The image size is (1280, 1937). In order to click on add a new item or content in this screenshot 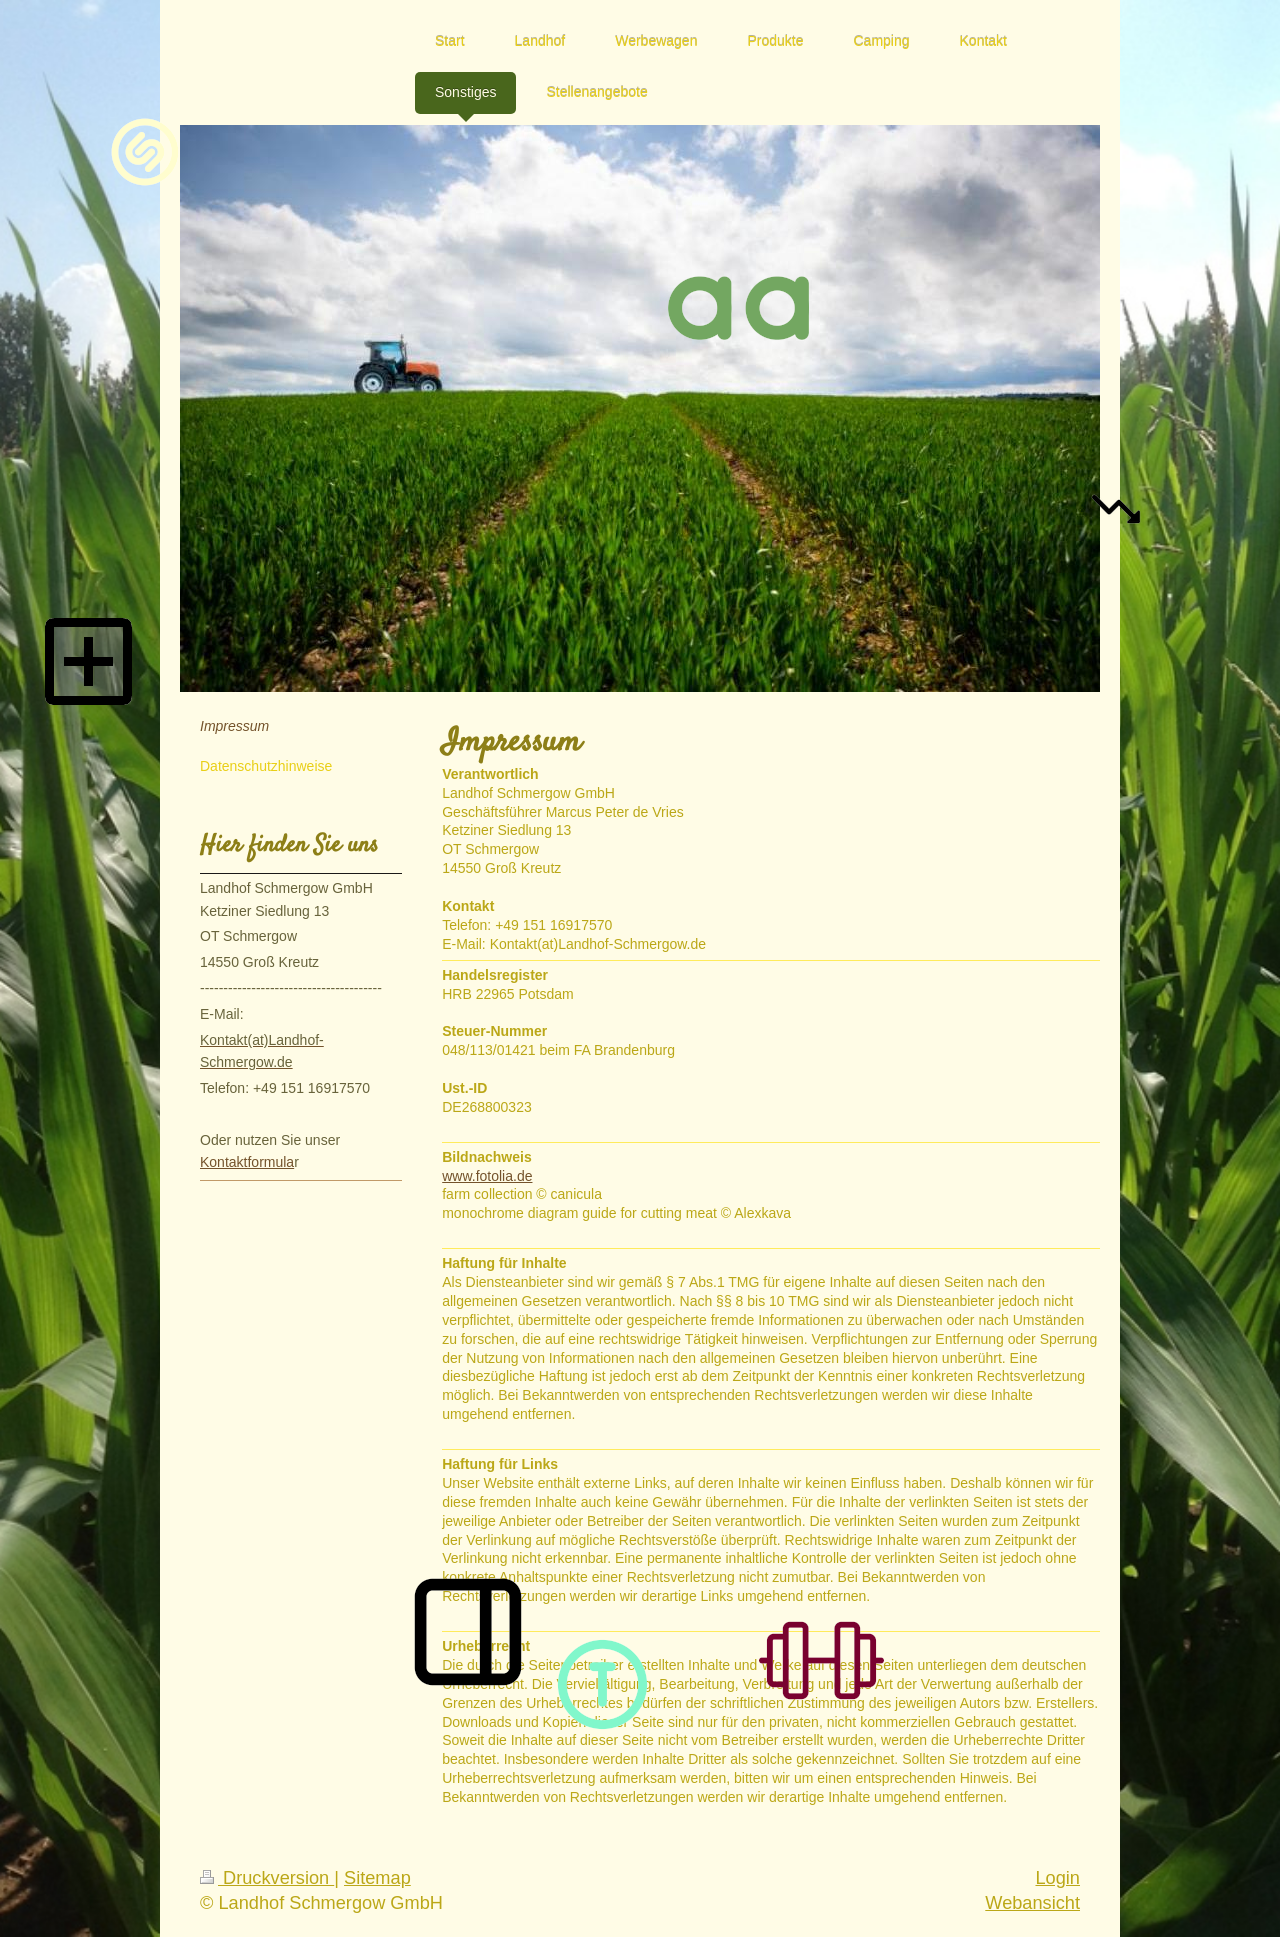, I will do `click(88, 661)`.